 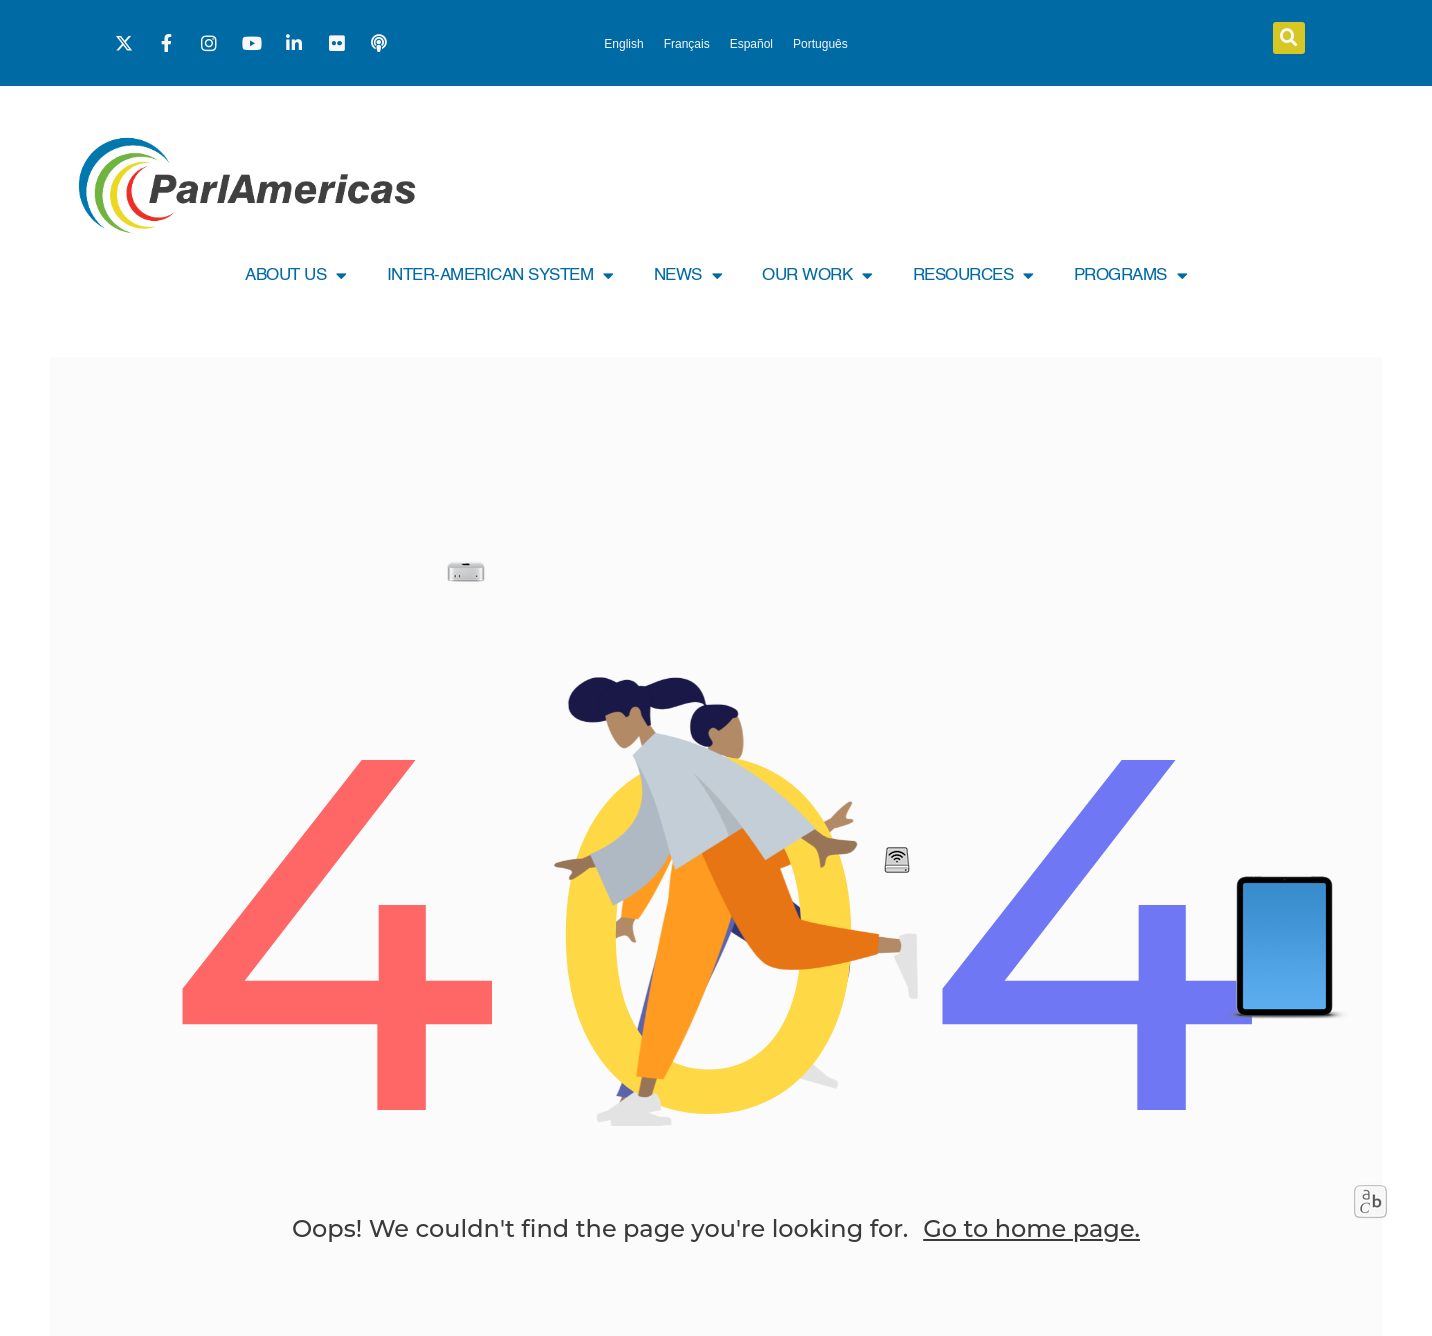 I want to click on access a wireless network drive, so click(x=897, y=860).